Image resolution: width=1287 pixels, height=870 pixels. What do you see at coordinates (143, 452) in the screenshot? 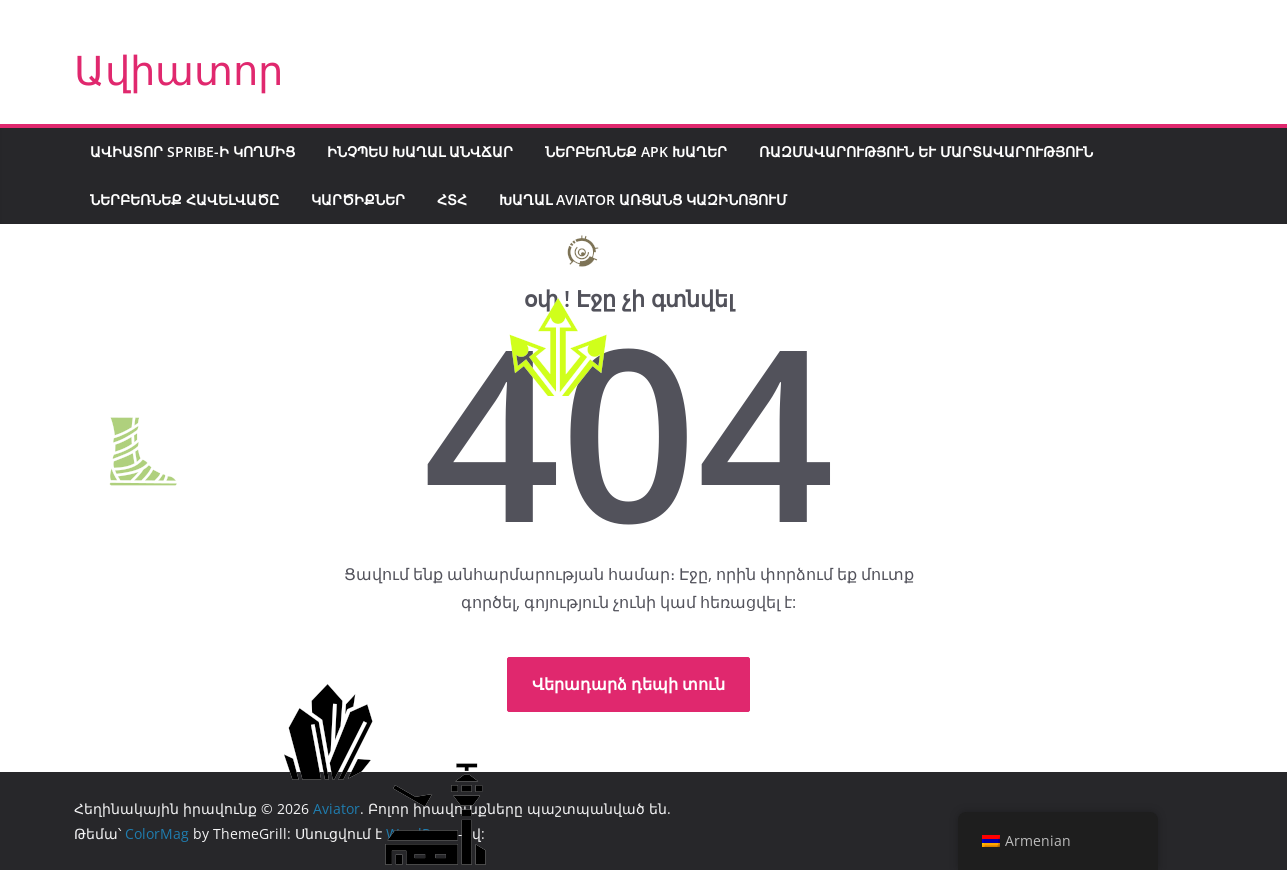
I see `browse sandals or summer footwear` at bounding box center [143, 452].